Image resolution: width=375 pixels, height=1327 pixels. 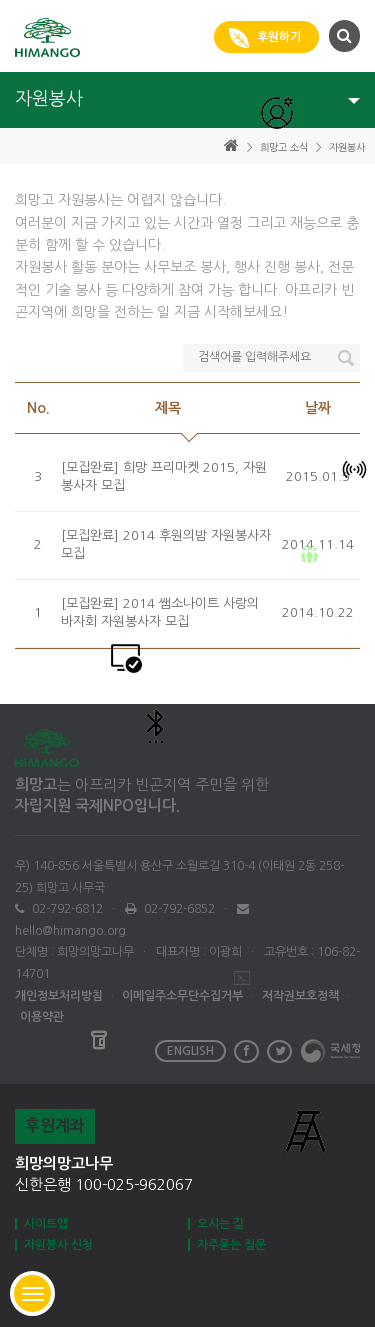 What do you see at coordinates (277, 113) in the screenshot?
I see `access user profile settings` at bounding box center [277, 113].